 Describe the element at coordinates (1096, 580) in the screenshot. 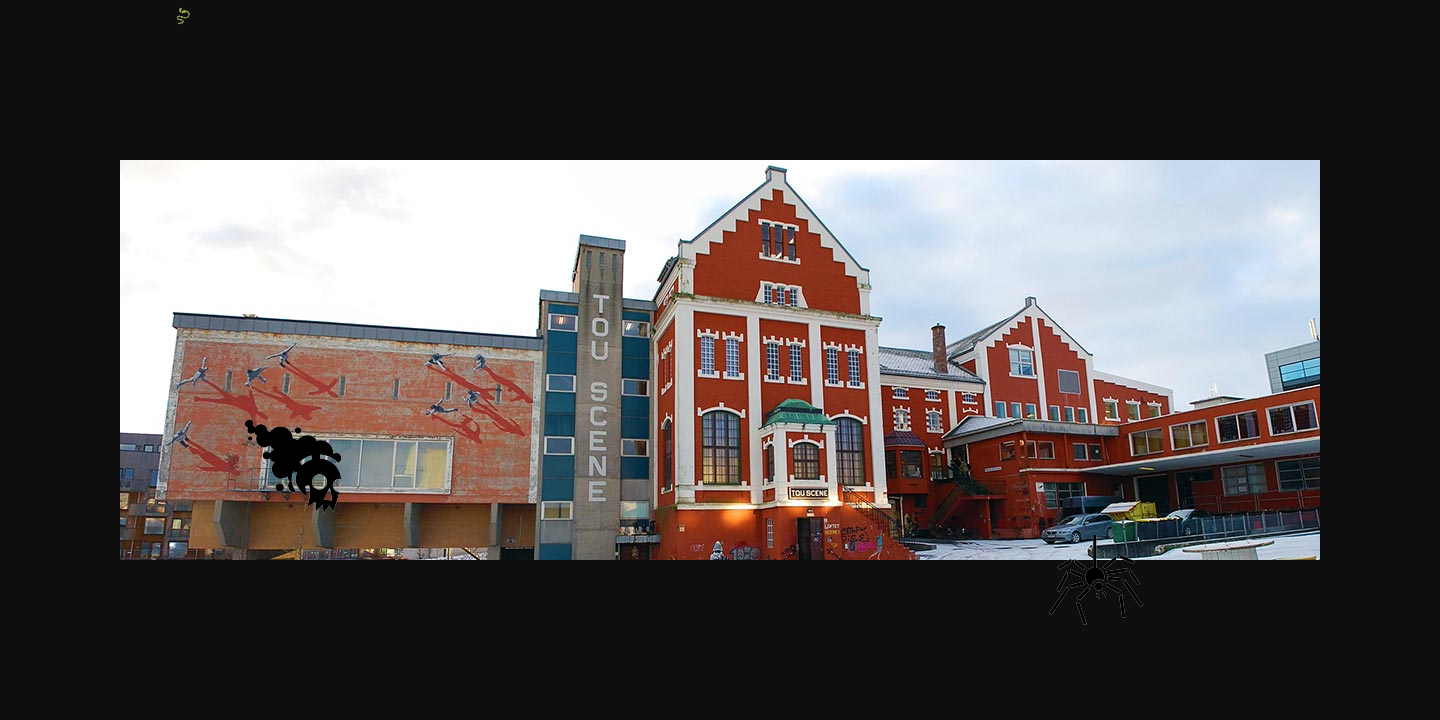

I see `indicates spider enemy or creature in game` at that location.